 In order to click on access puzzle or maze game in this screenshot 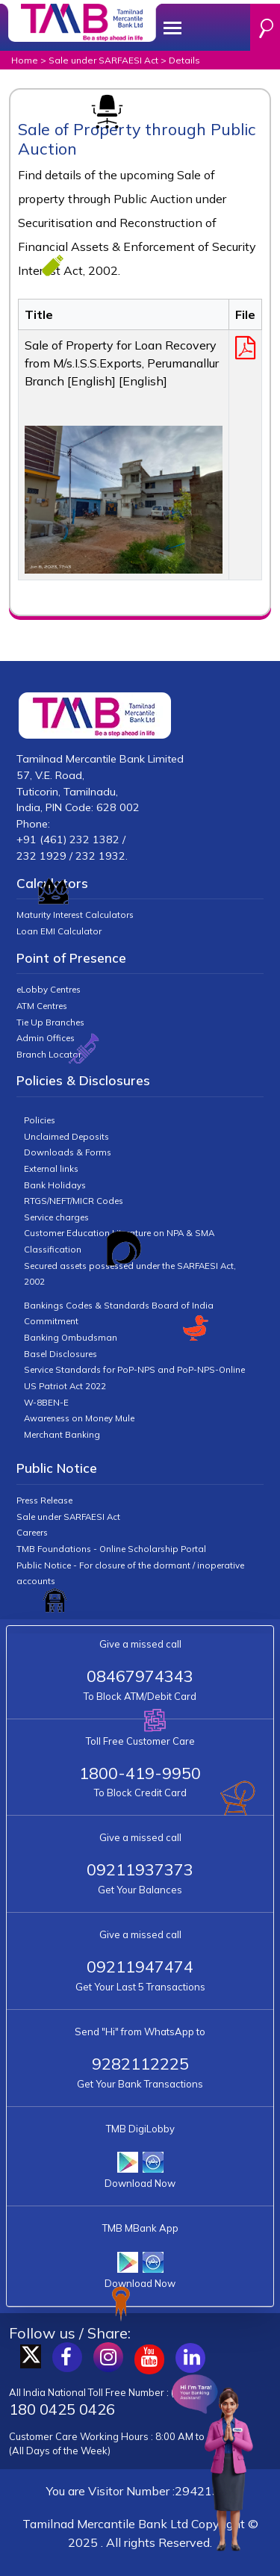, I will do `click(155, 1720)`.